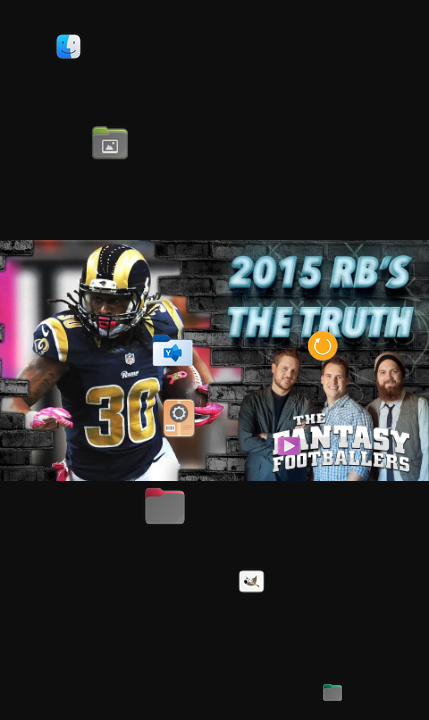  I want to click on restart the system, so click(323, 346).